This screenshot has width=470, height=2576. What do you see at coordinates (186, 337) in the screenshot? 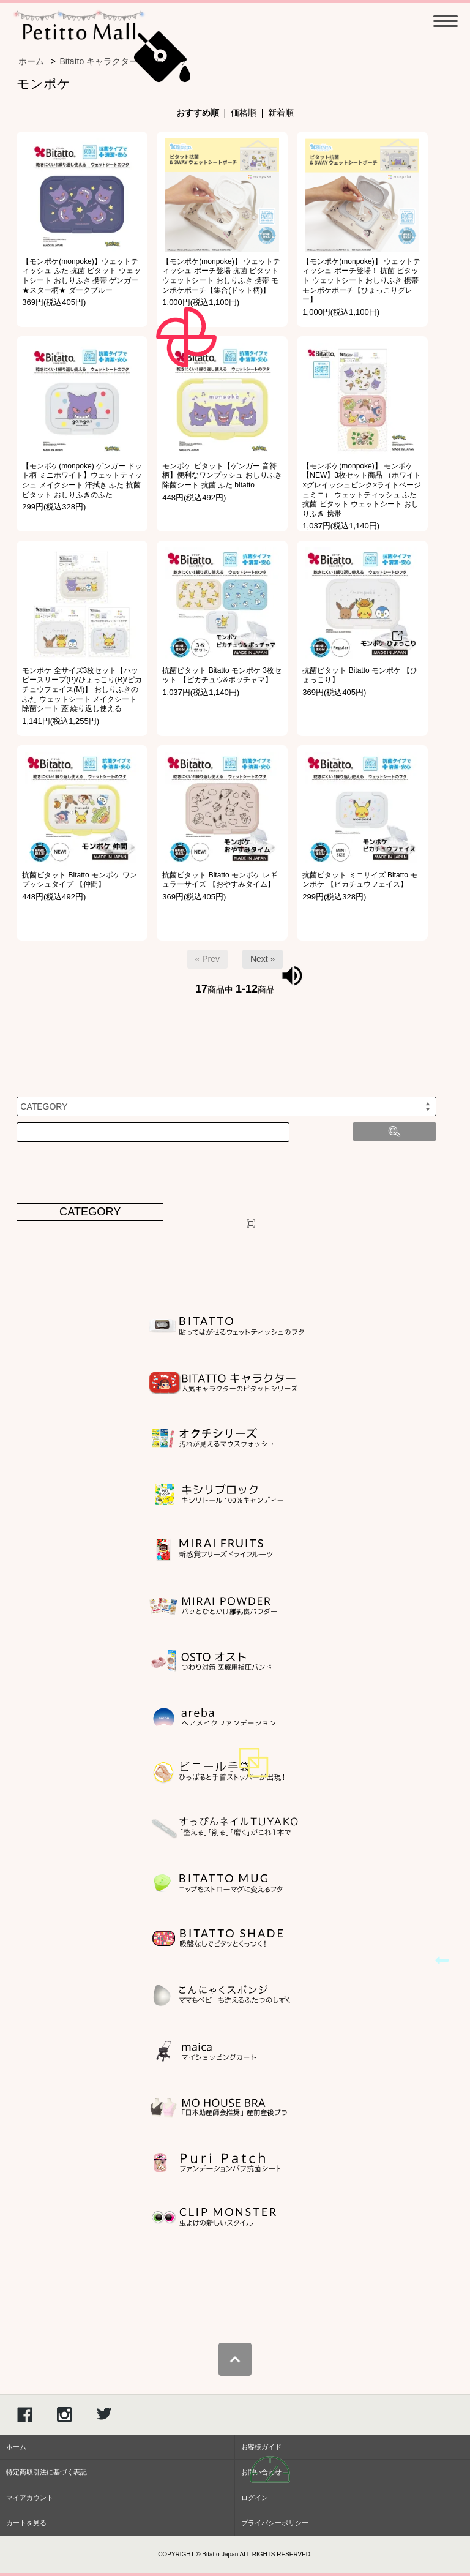
I see `open google photos` at bounding box center [186, 337].